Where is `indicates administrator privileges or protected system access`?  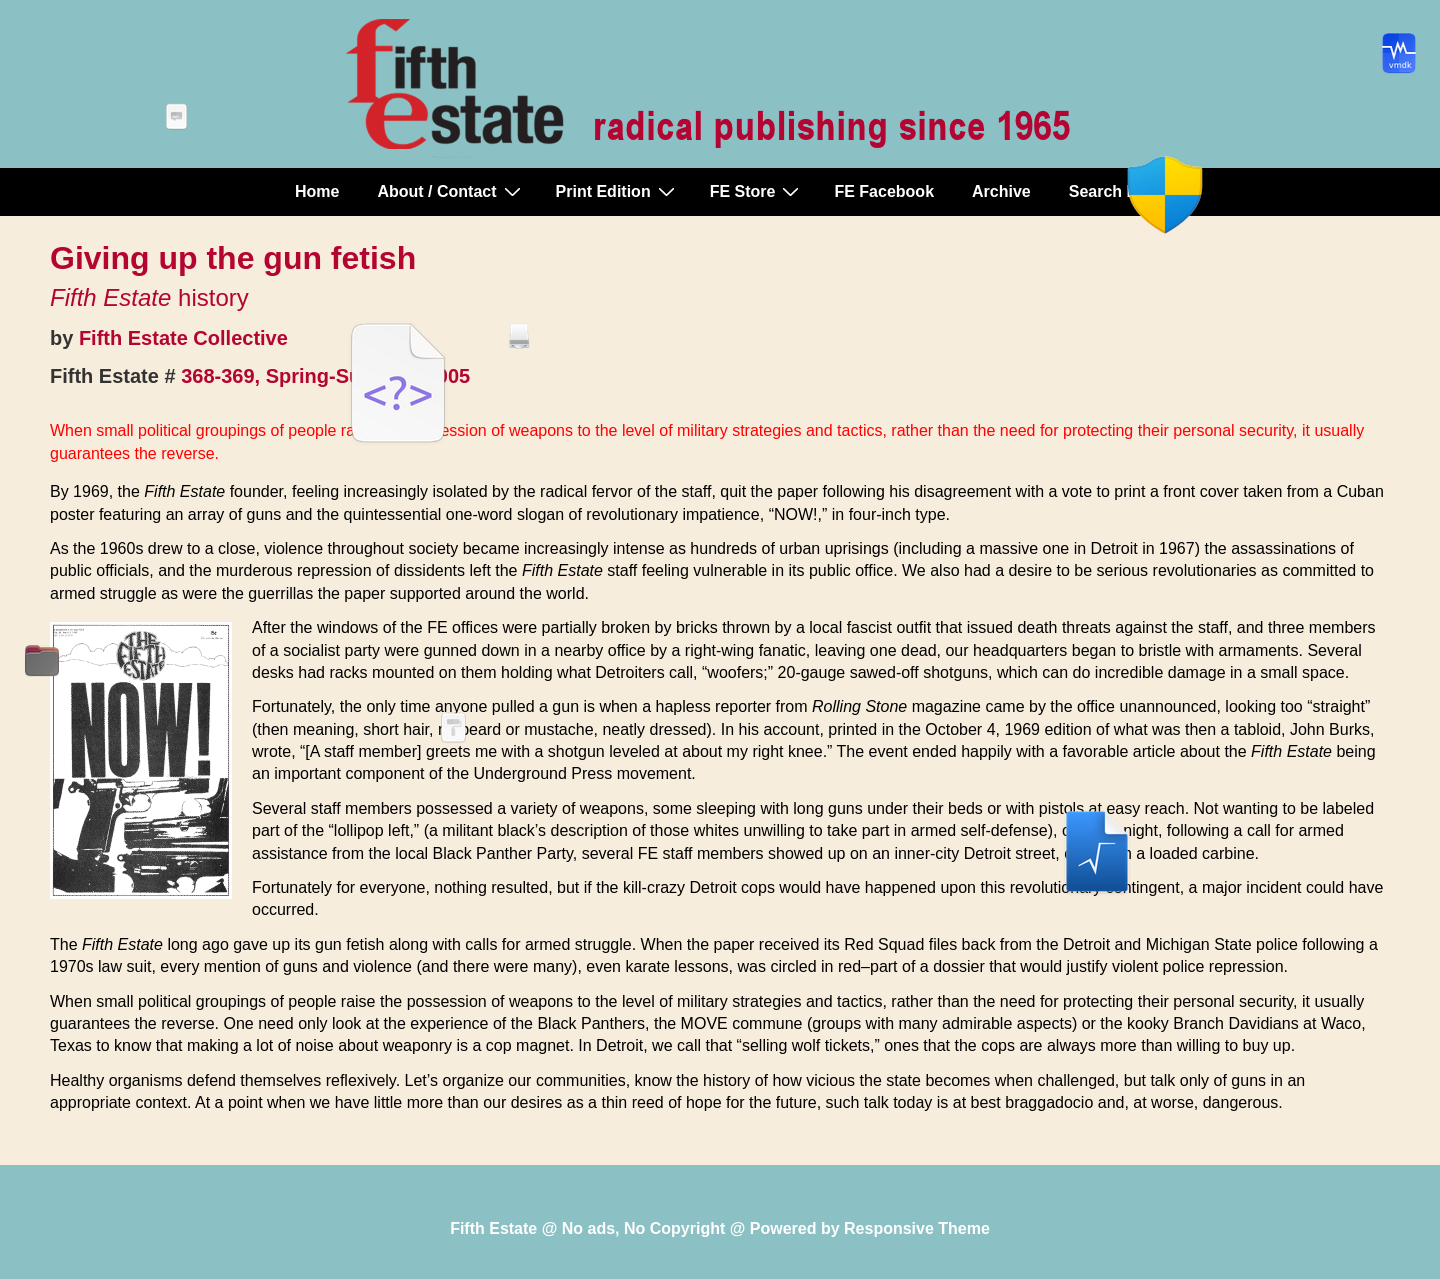 indicates administrator privileges or protected system access is located at coordinates (1165, 195).